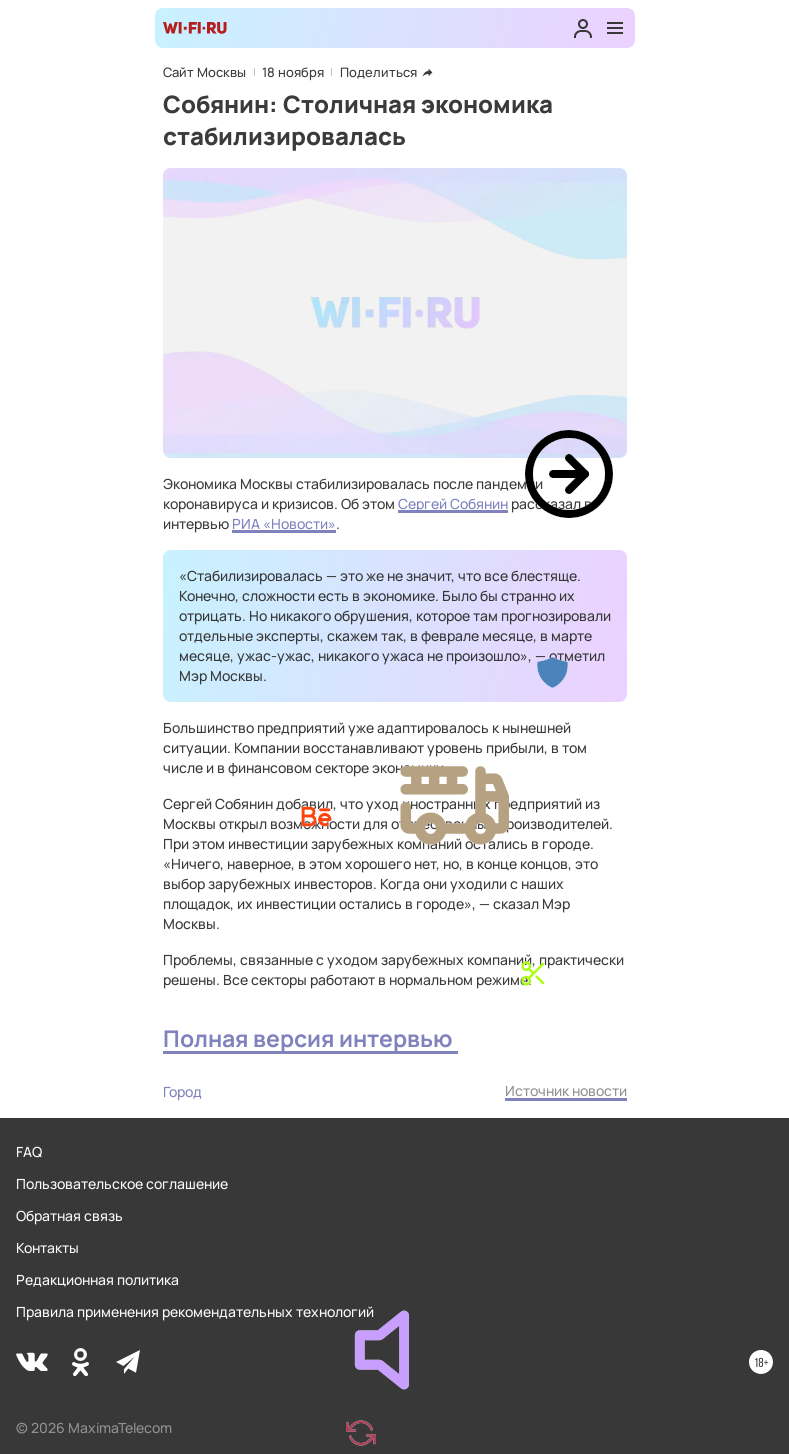  What do you see at coordinates (552, 672) in the screenshot?
I see `access security settings` at bounding box center [552, 672].